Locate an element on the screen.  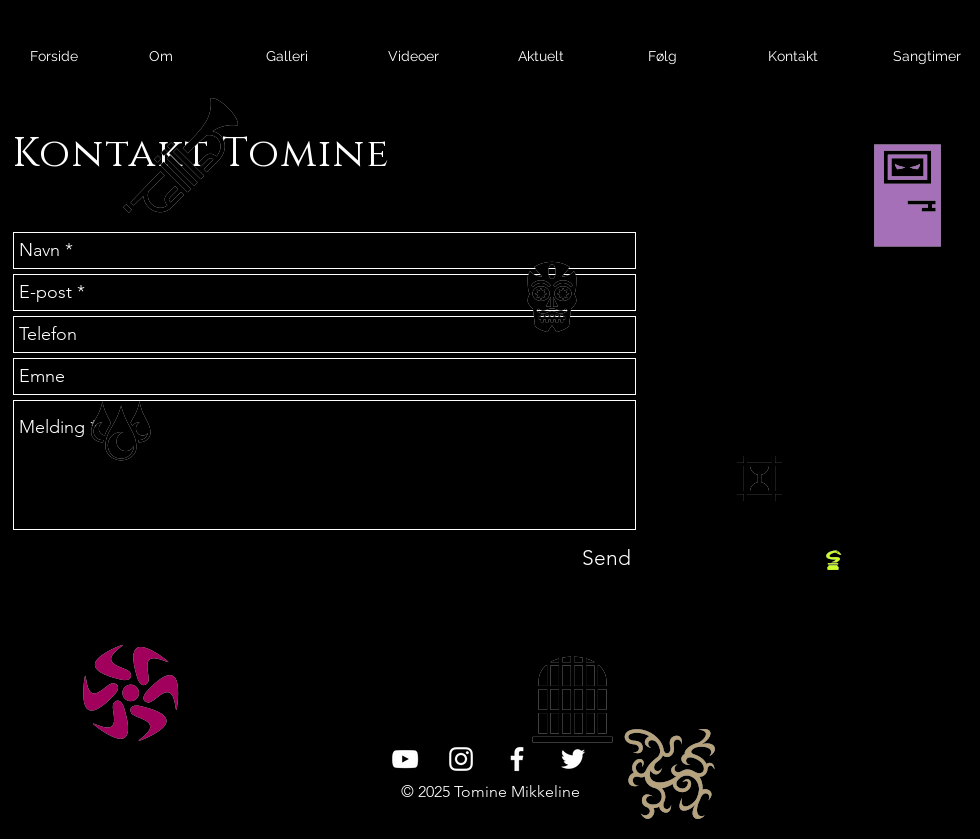
monitor door or entry point activity is located at coordinates (907, 195).